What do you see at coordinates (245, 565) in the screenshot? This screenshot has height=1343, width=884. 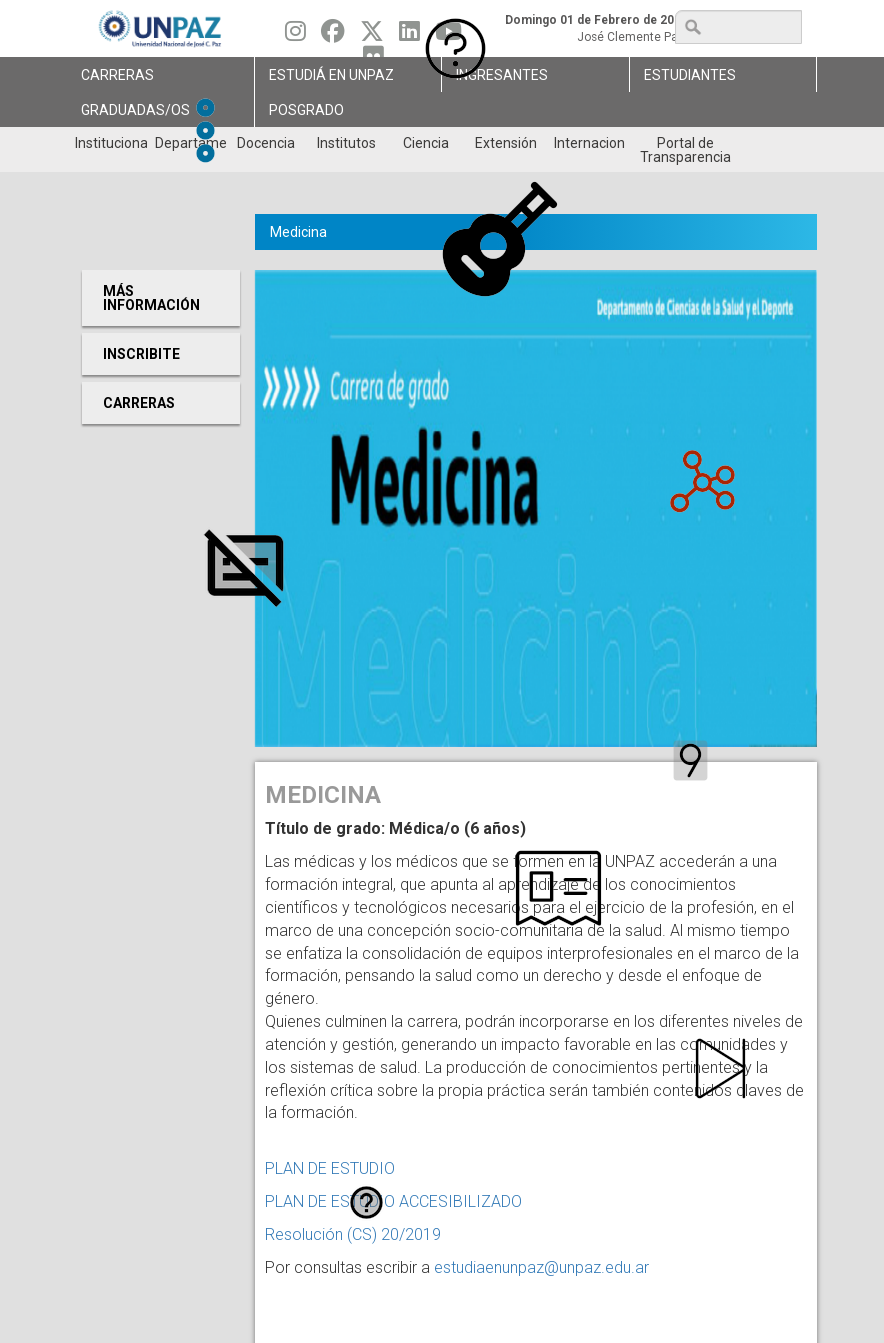 I see `turn off subtitles or closed captions` at bounding box center [245, 565].